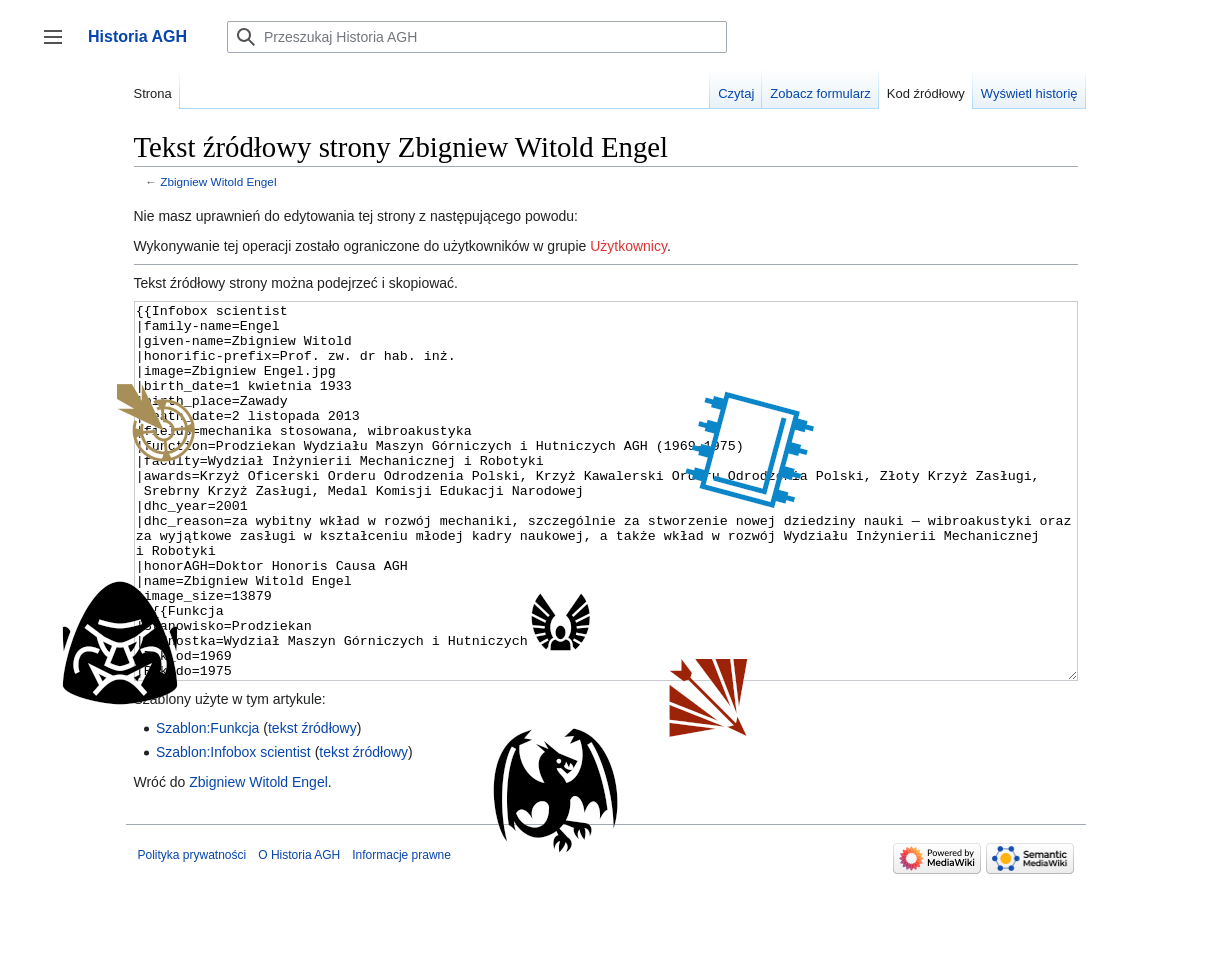  I want to click on select angel or celestial character class, so click(560, 621).